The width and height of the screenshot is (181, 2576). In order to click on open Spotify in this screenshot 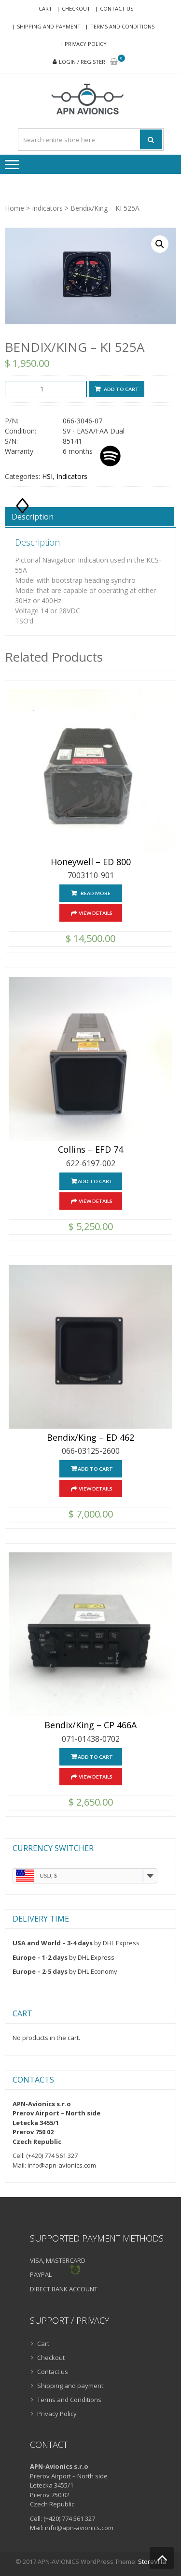, I will do `click(110, 456)`.